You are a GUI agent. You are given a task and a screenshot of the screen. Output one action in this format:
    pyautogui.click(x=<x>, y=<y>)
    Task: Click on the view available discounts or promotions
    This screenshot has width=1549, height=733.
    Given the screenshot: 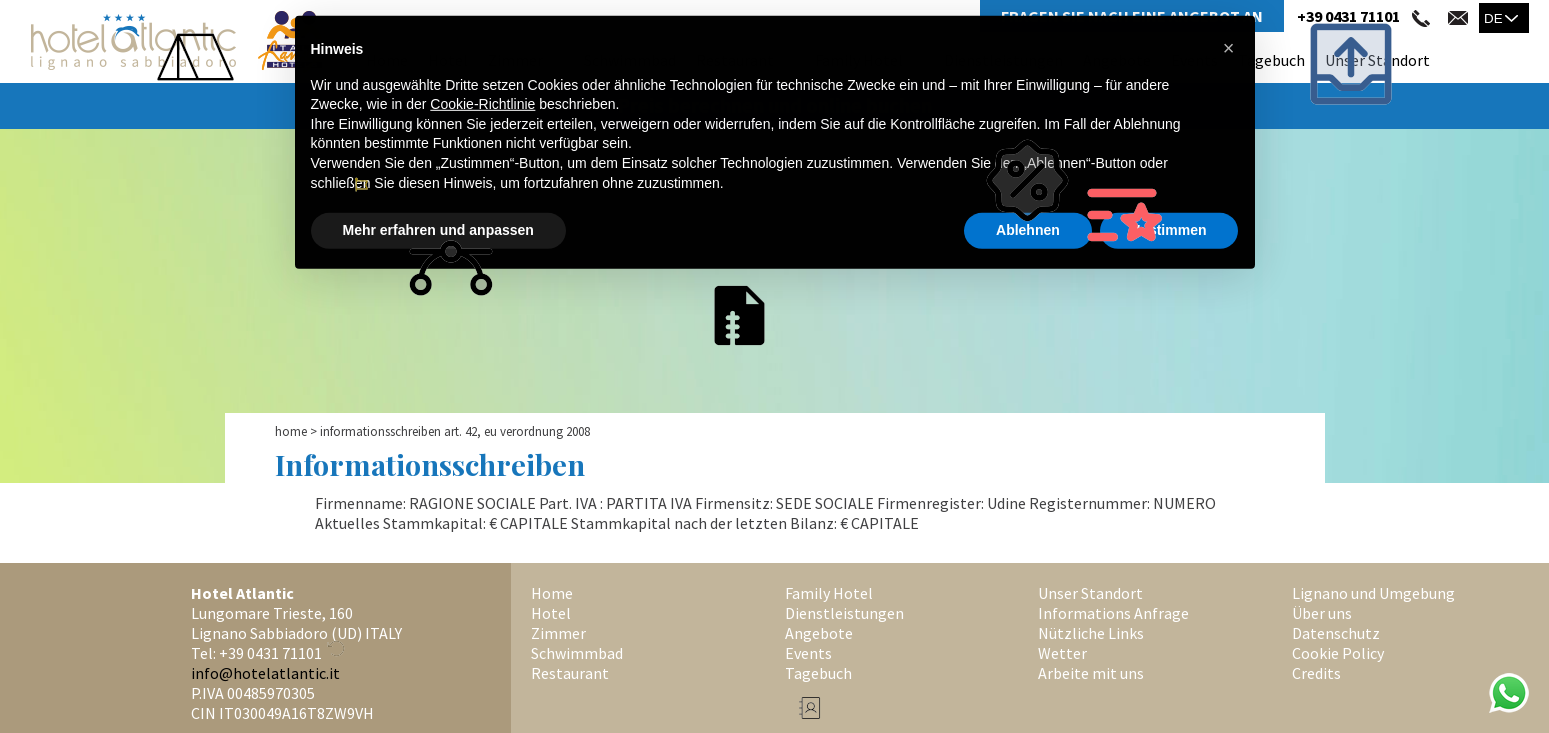 What is the action you would take?
    pyautogui.click(x=1027, y=180)
    